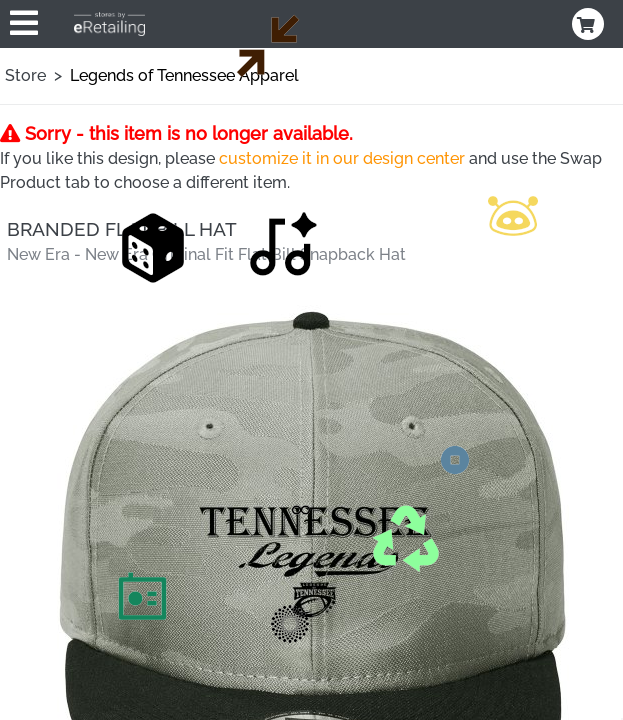  Describe the element at coordinates (268, 46) in the screenshot. I see `collapse or minimize expanded content` at that location.